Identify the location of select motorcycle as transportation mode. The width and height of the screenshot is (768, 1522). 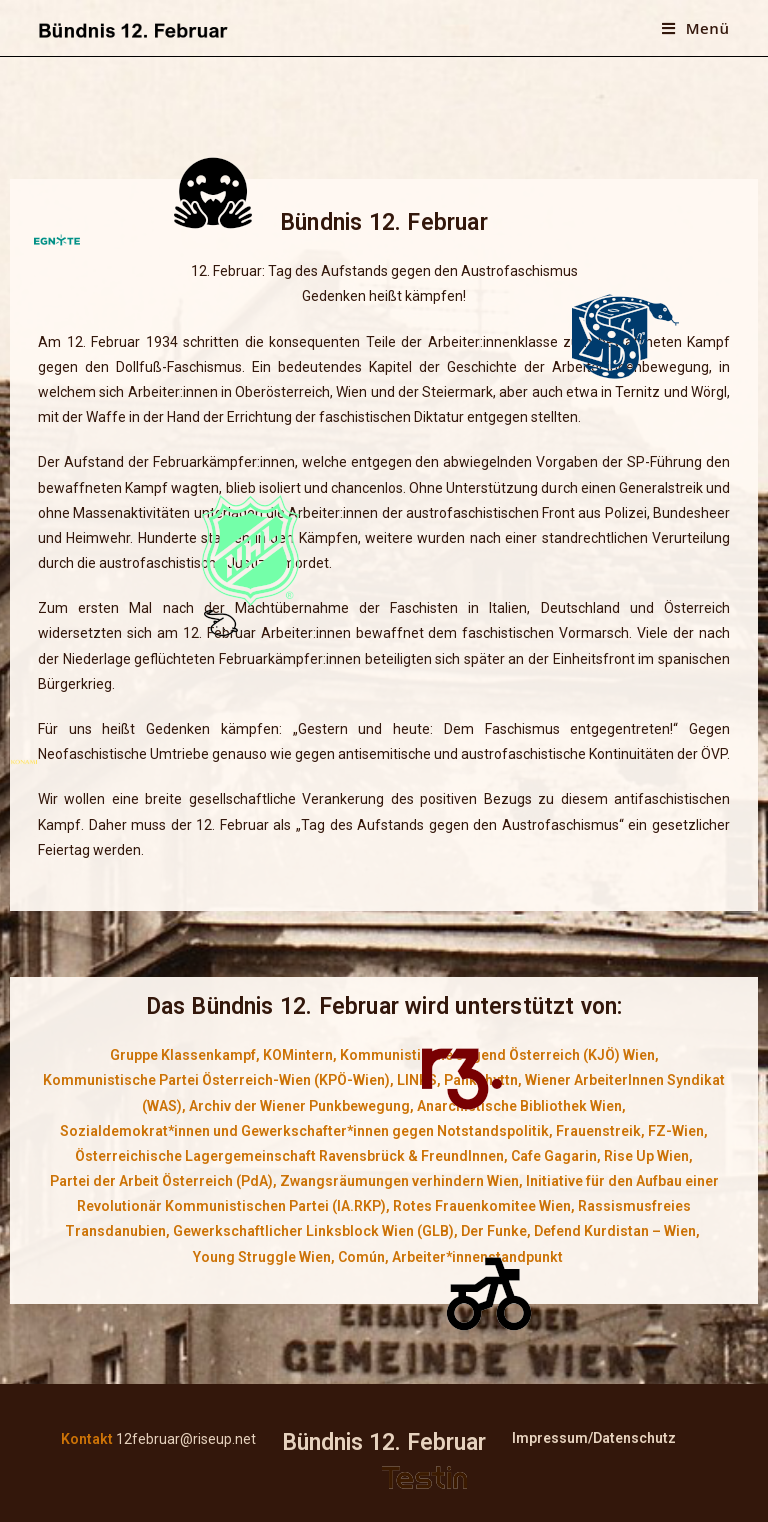
(489, 1292).